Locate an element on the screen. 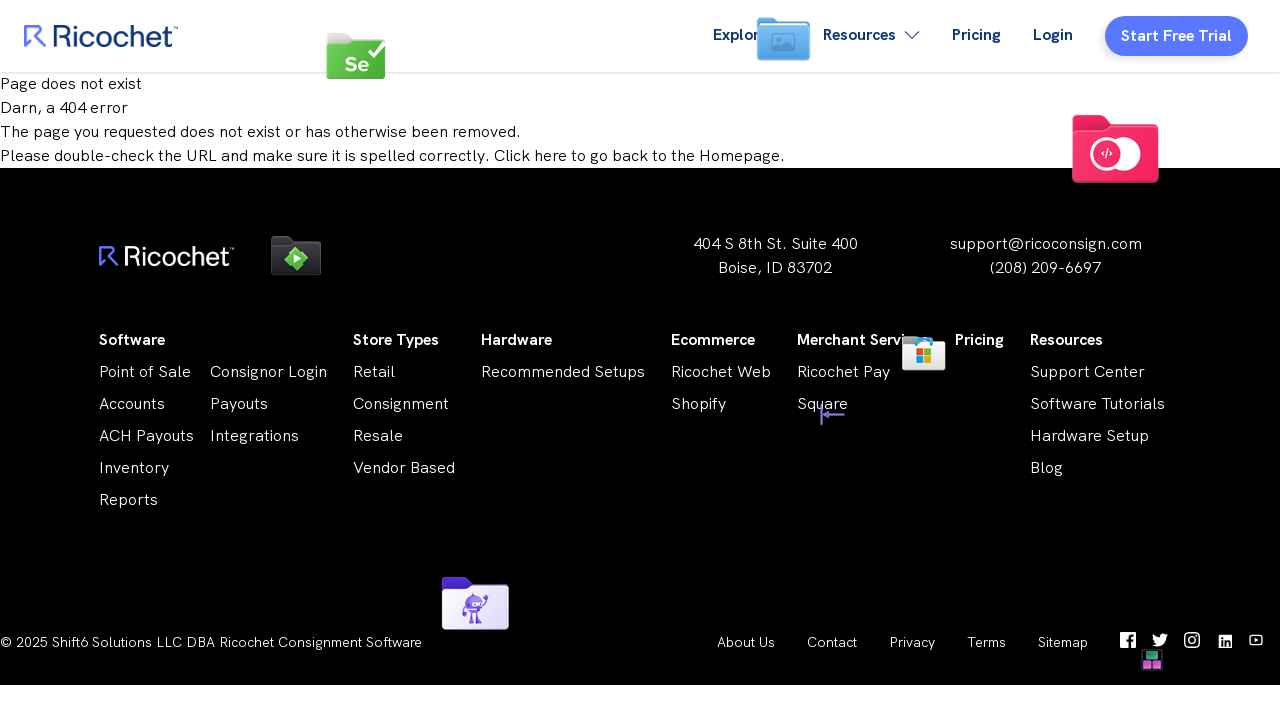 The width and height of the screenshot is (1280, 720). open your pictures folder is located at coordinates (783, 38).